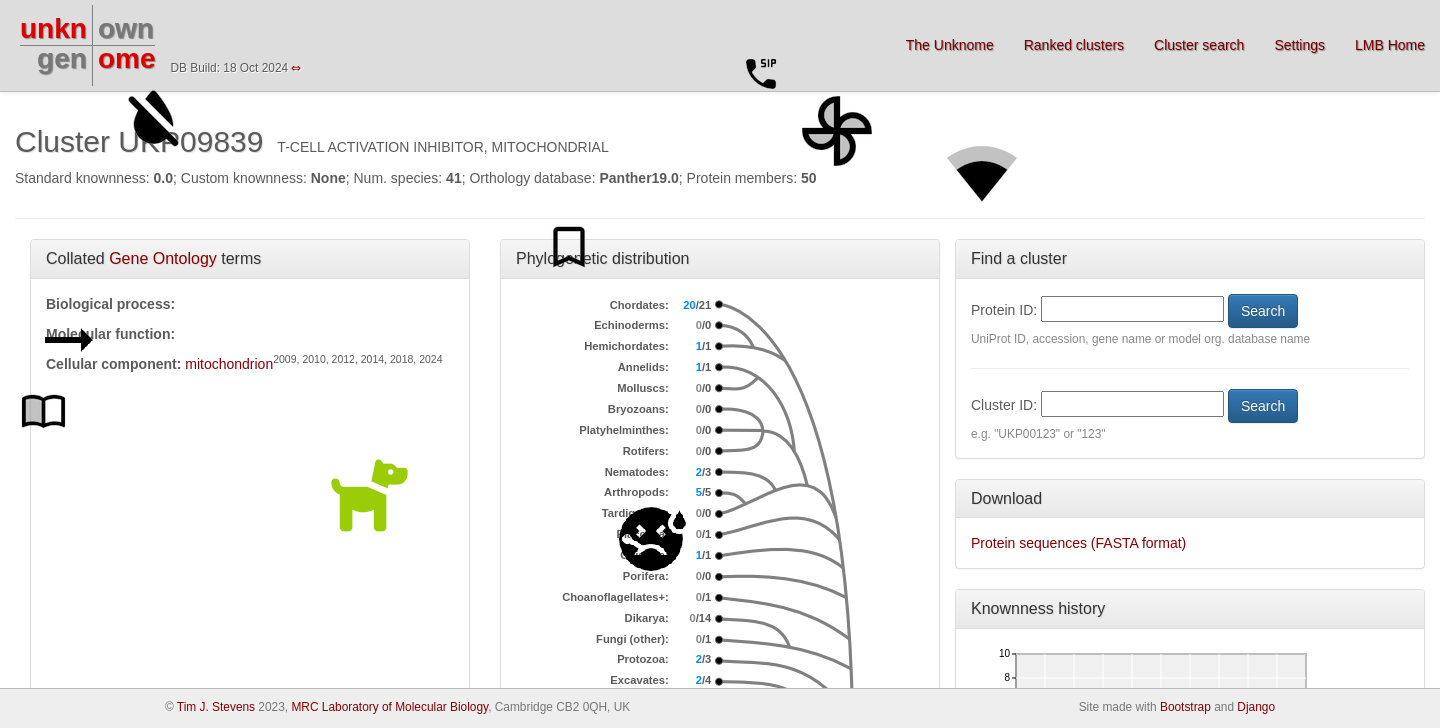 The image size is (1440, 728). What do you see at coordinates (69, 340) in the screenshot?
I see `proceed to the next step` at bounding box center [69, 340].